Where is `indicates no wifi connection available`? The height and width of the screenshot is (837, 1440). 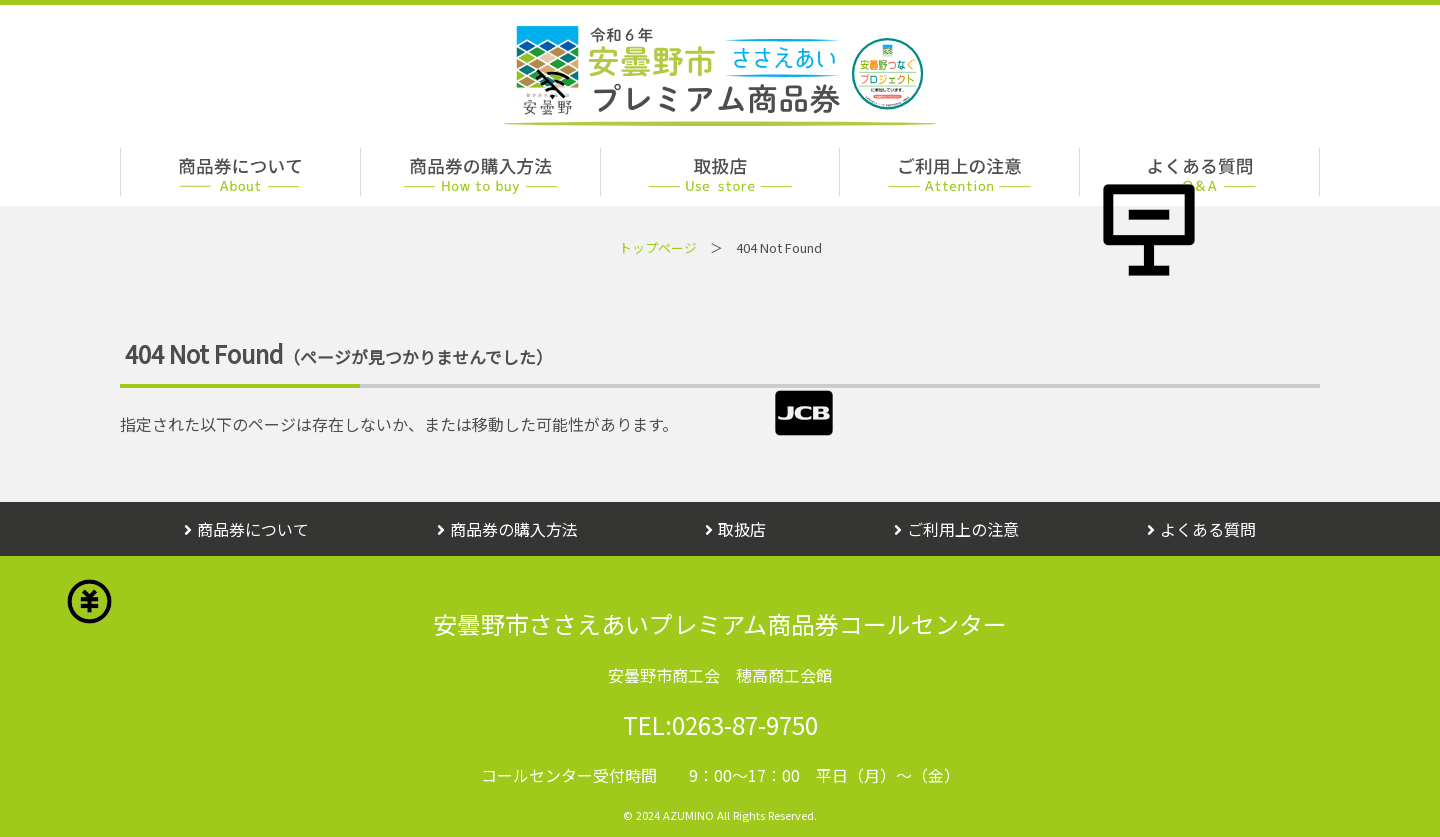 indicates no wifi connection available is located at coordinates (552, 85).